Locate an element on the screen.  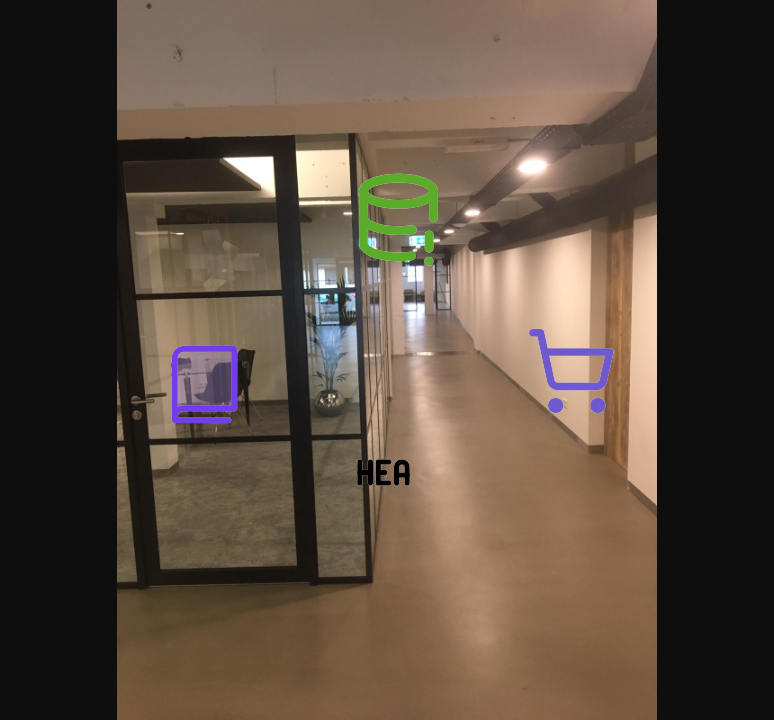
indicates HTTP HEAD request method is located at coordinates (383, 472).